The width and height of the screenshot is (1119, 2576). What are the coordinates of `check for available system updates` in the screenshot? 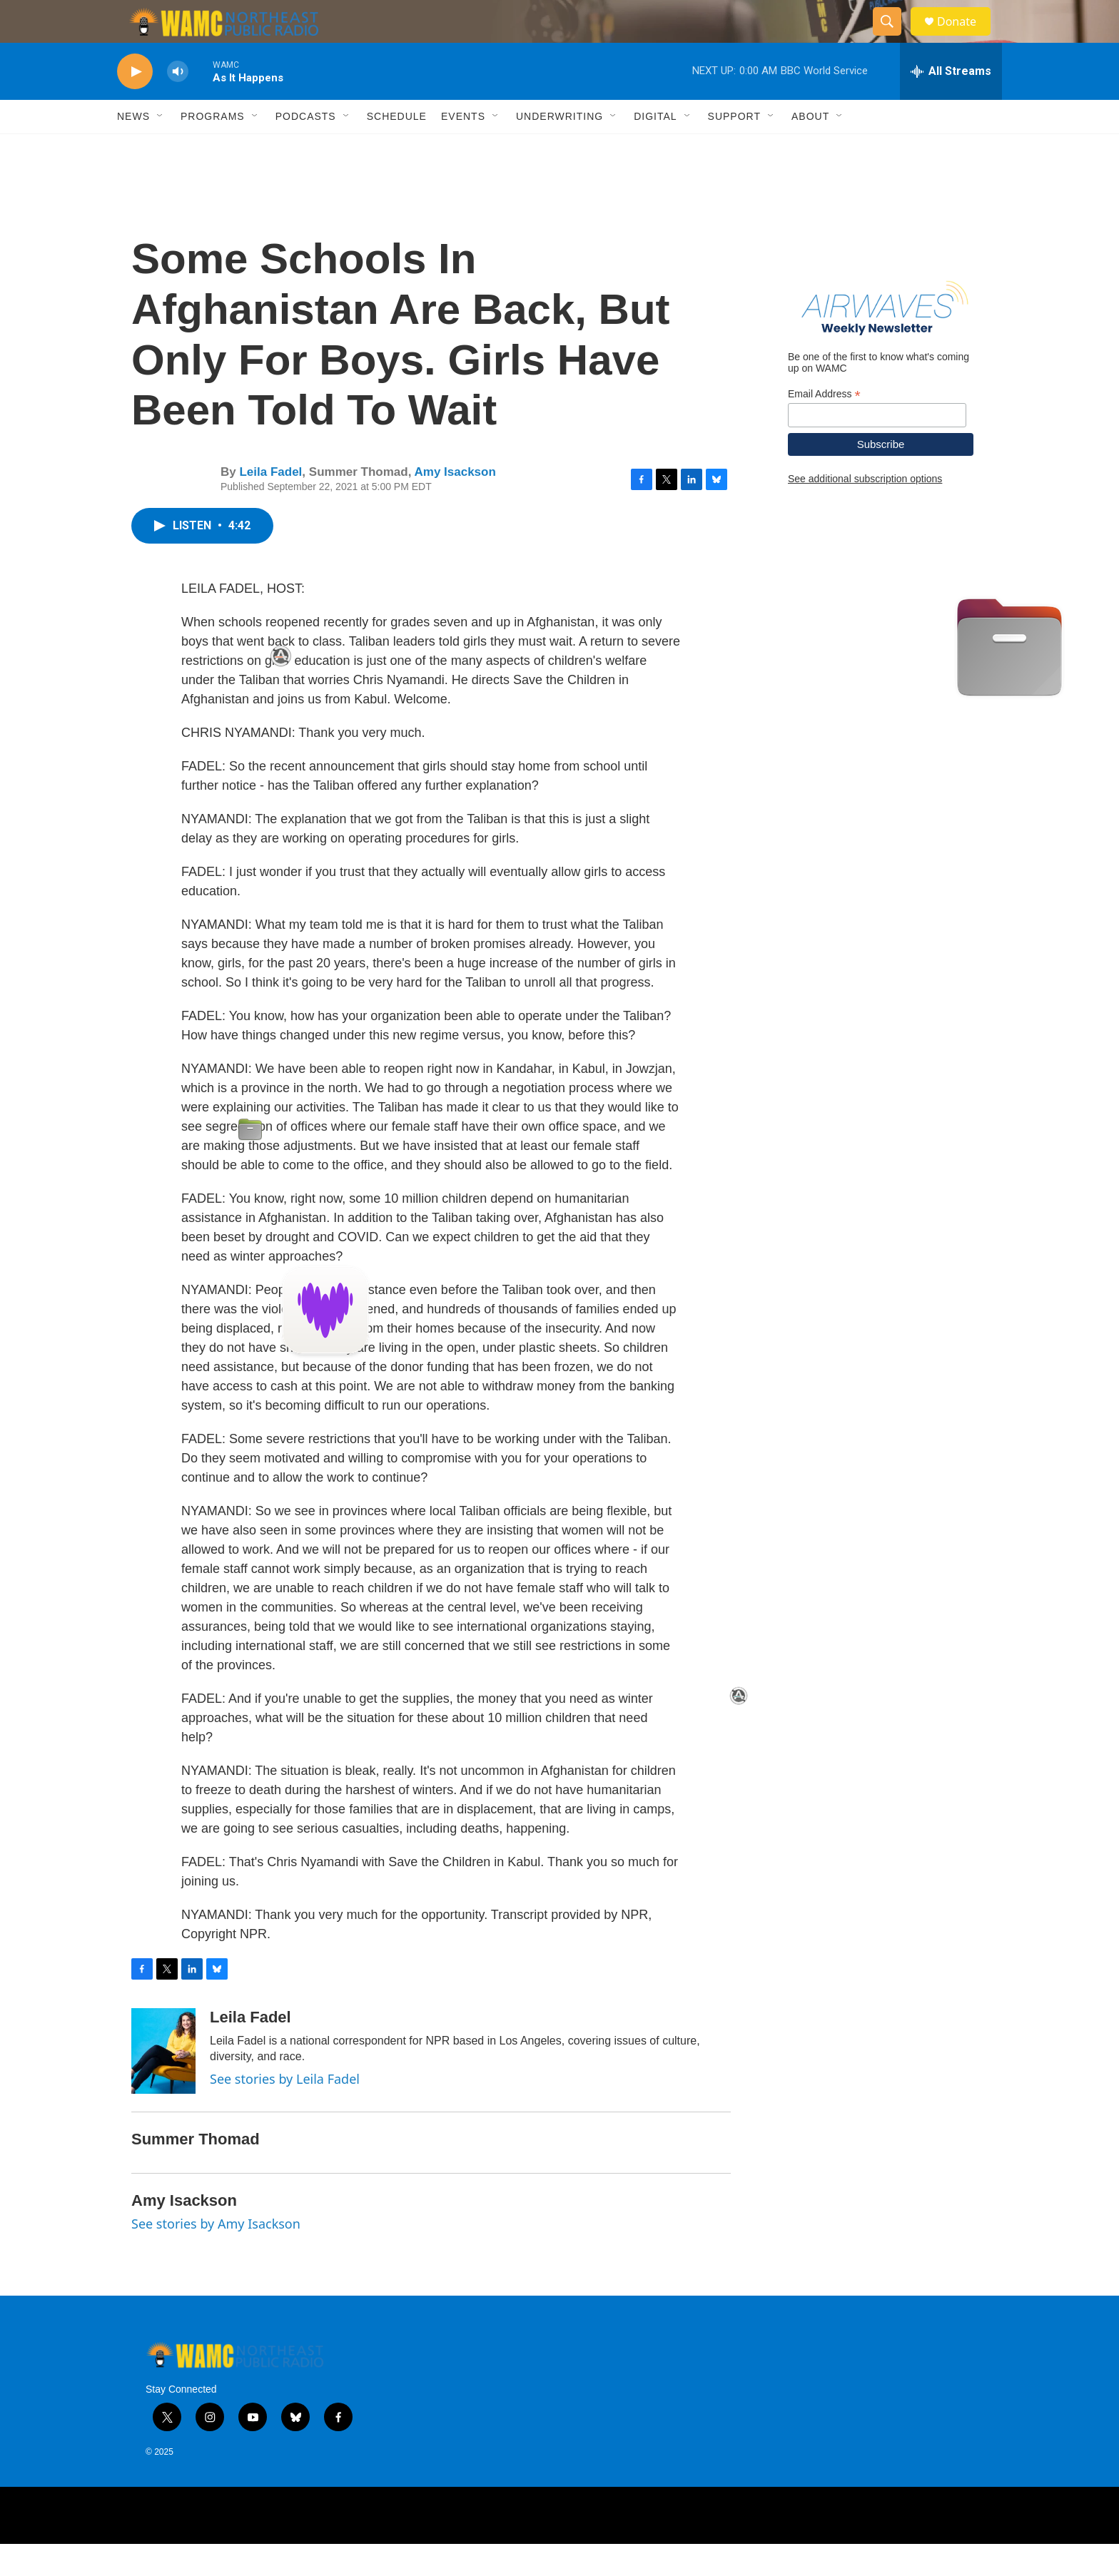 It's located at (280, 656).